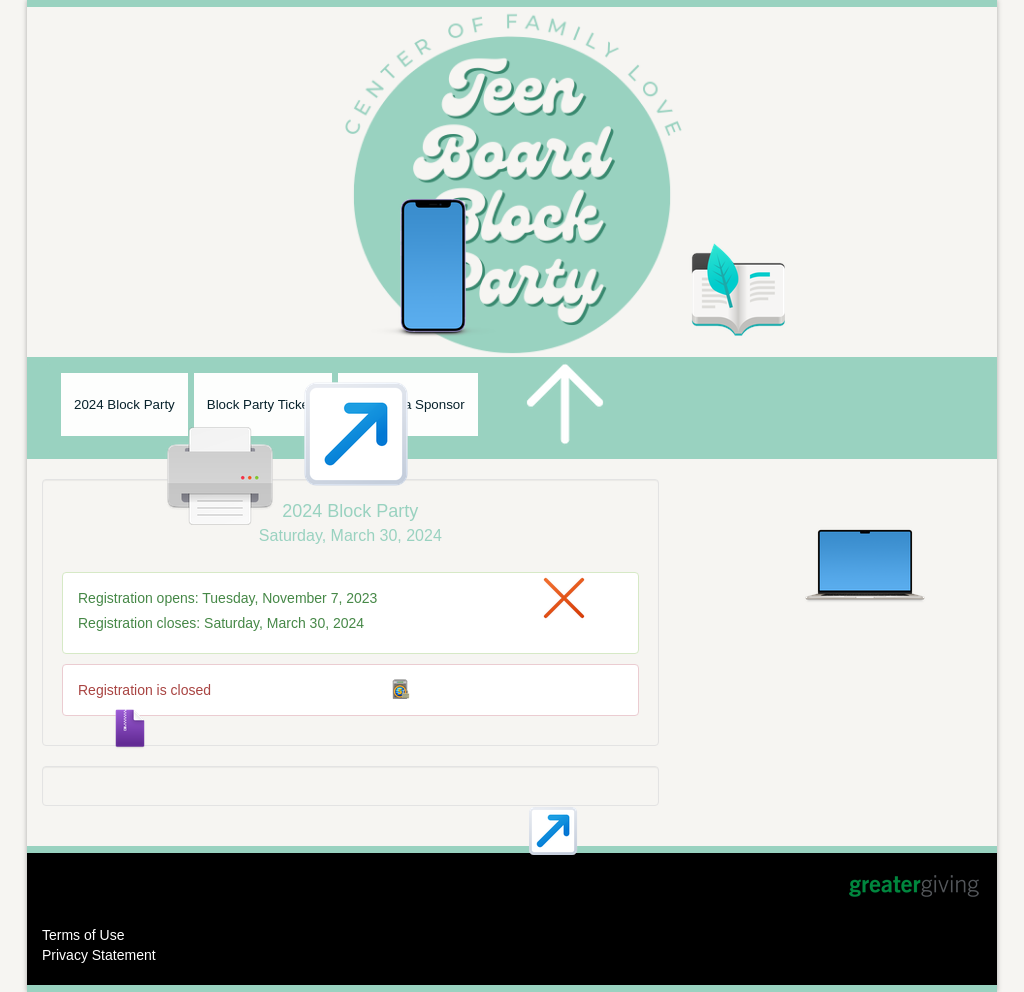  Describe the element at coordinates (400, 689) in the screenshot. I see `indicates a locked RAID 5 storage array` at that location.